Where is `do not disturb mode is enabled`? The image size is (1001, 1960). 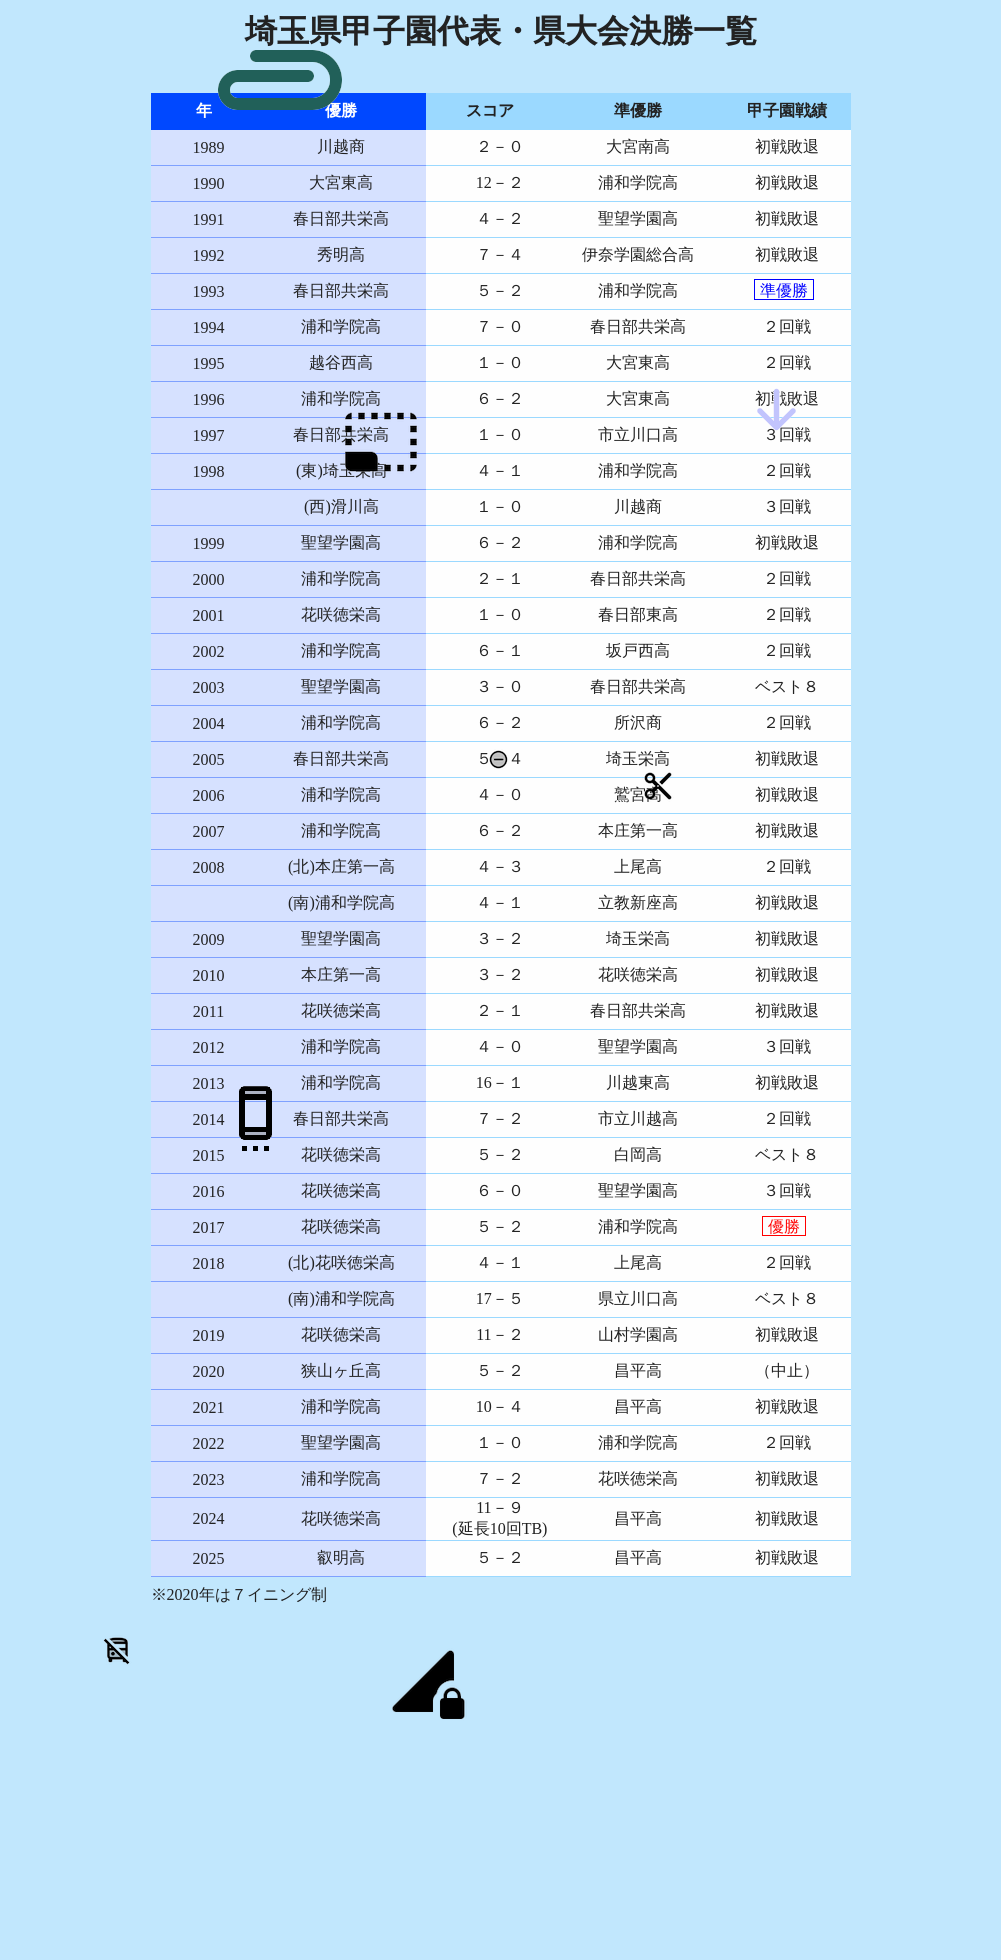 do not disturb mode is enabled is located at coordinates (498, 759).